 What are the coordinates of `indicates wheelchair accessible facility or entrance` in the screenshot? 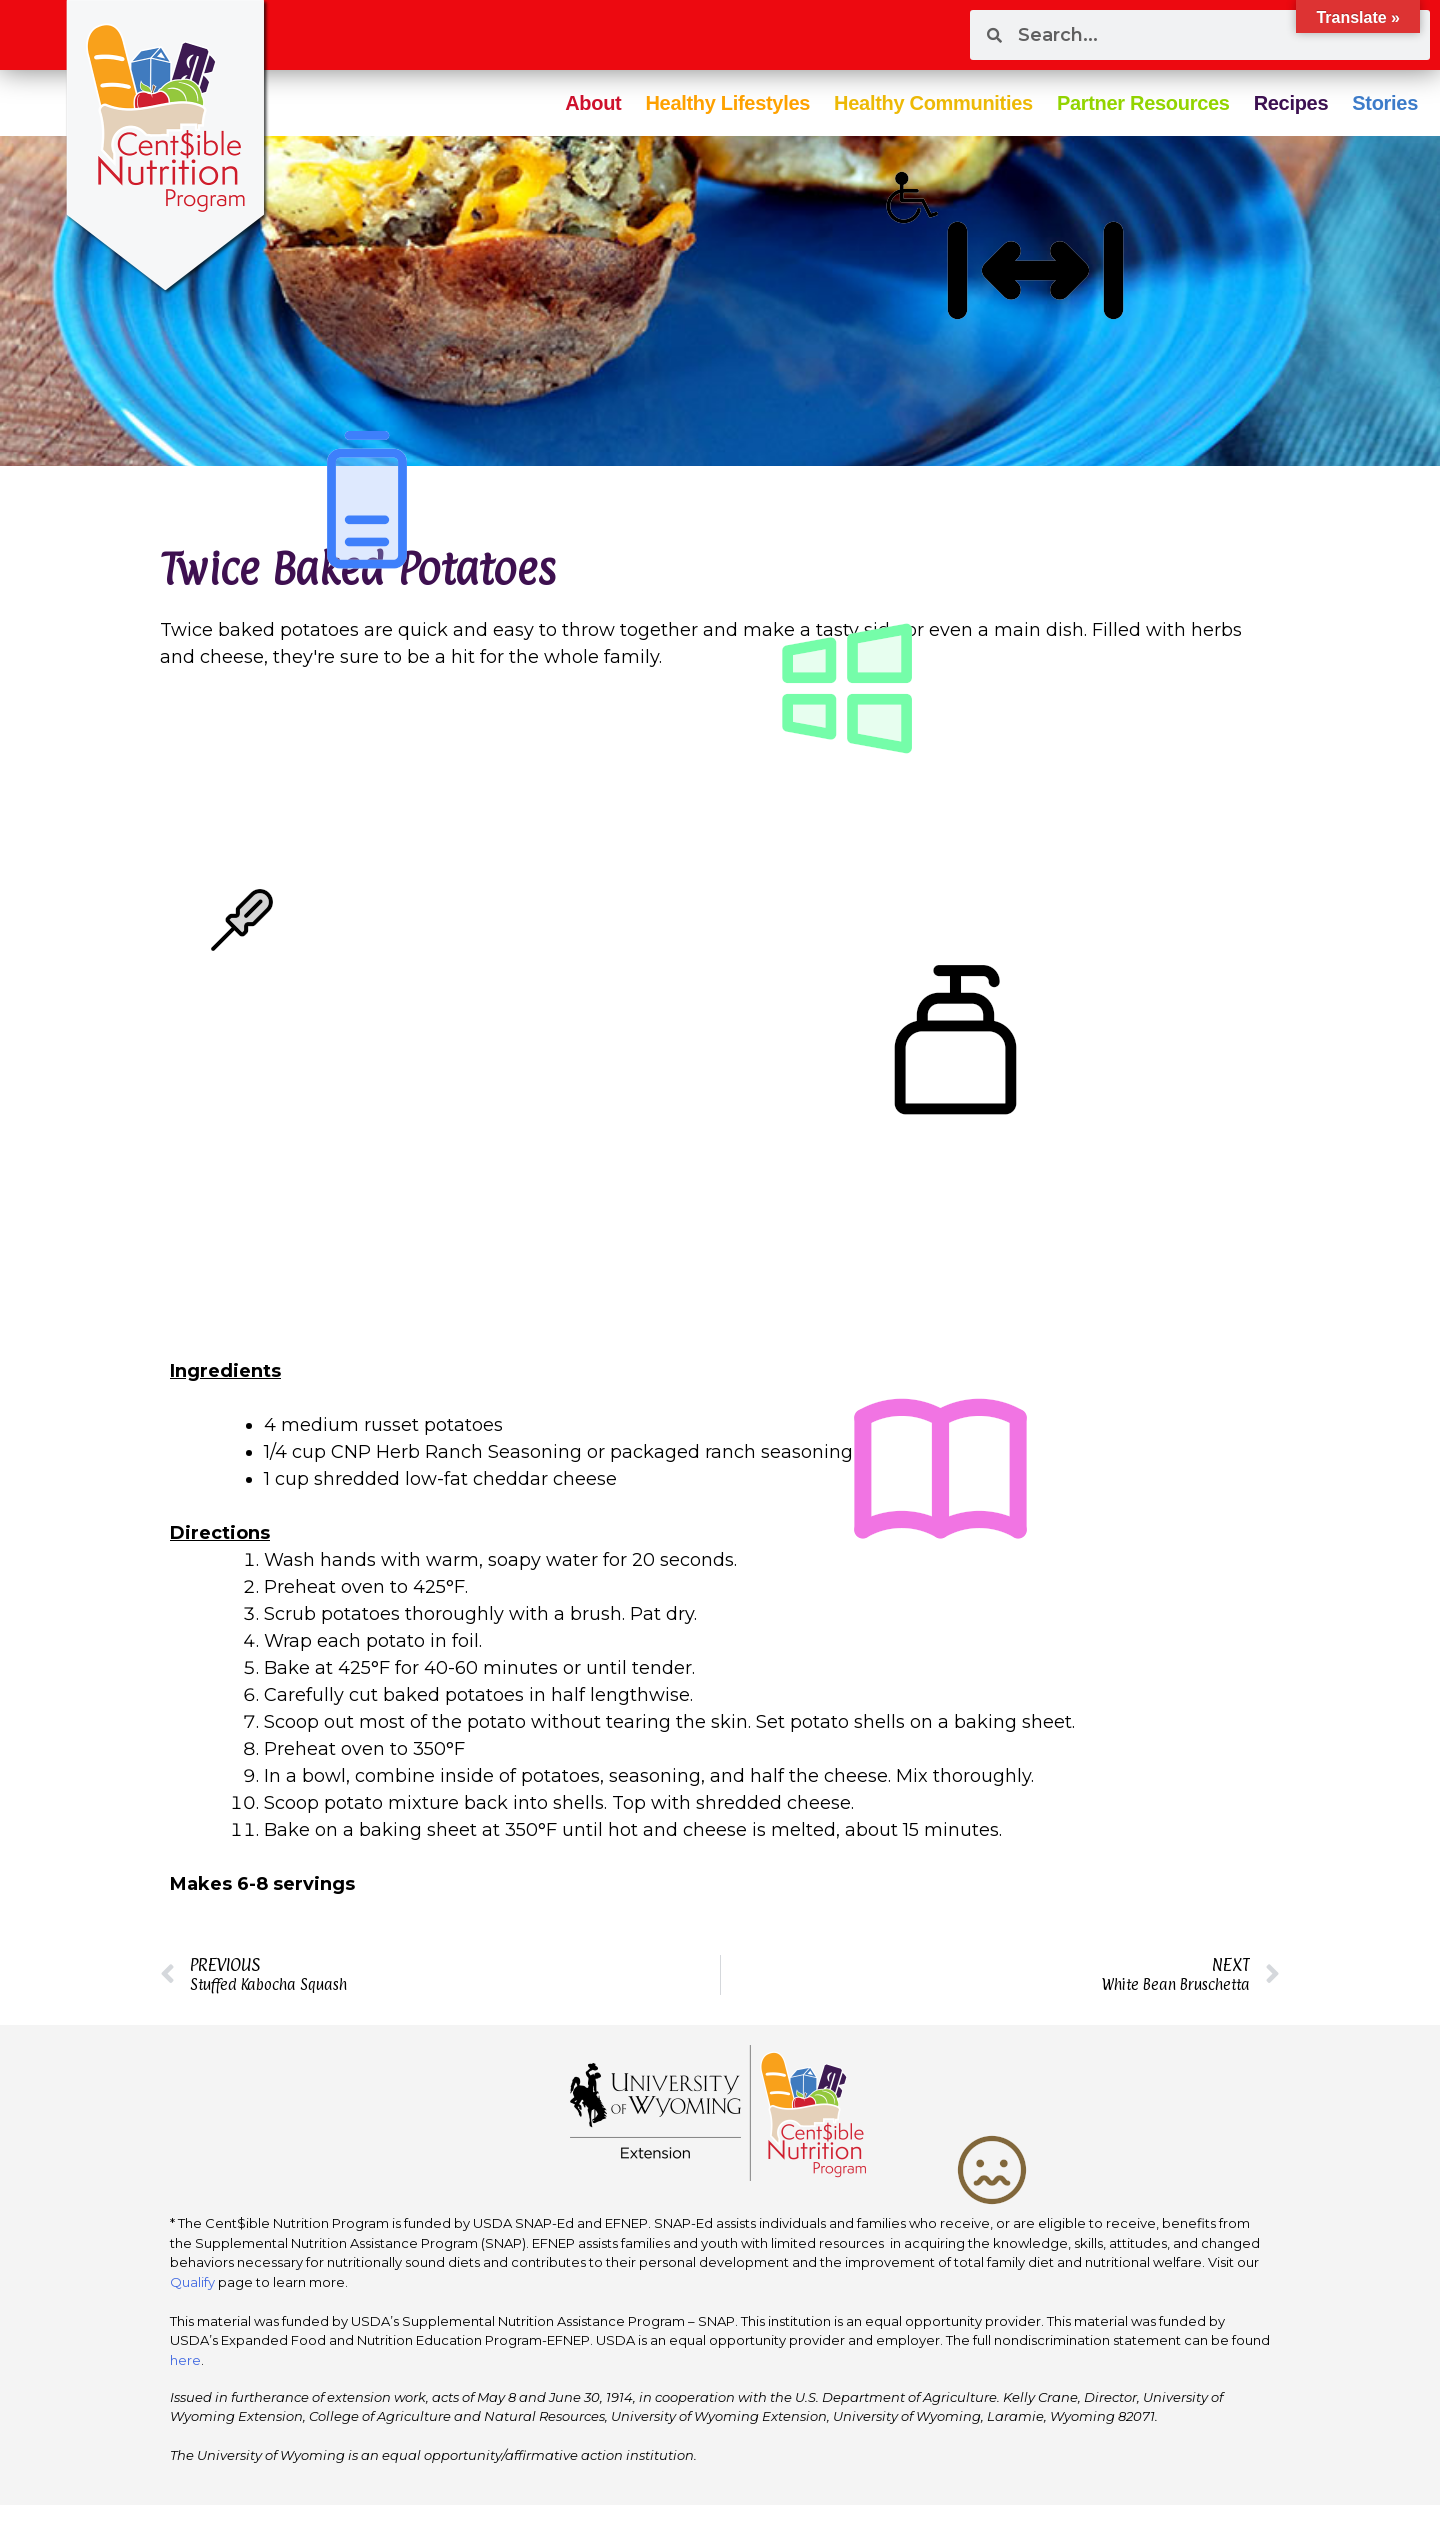 It's located at (907, 198).